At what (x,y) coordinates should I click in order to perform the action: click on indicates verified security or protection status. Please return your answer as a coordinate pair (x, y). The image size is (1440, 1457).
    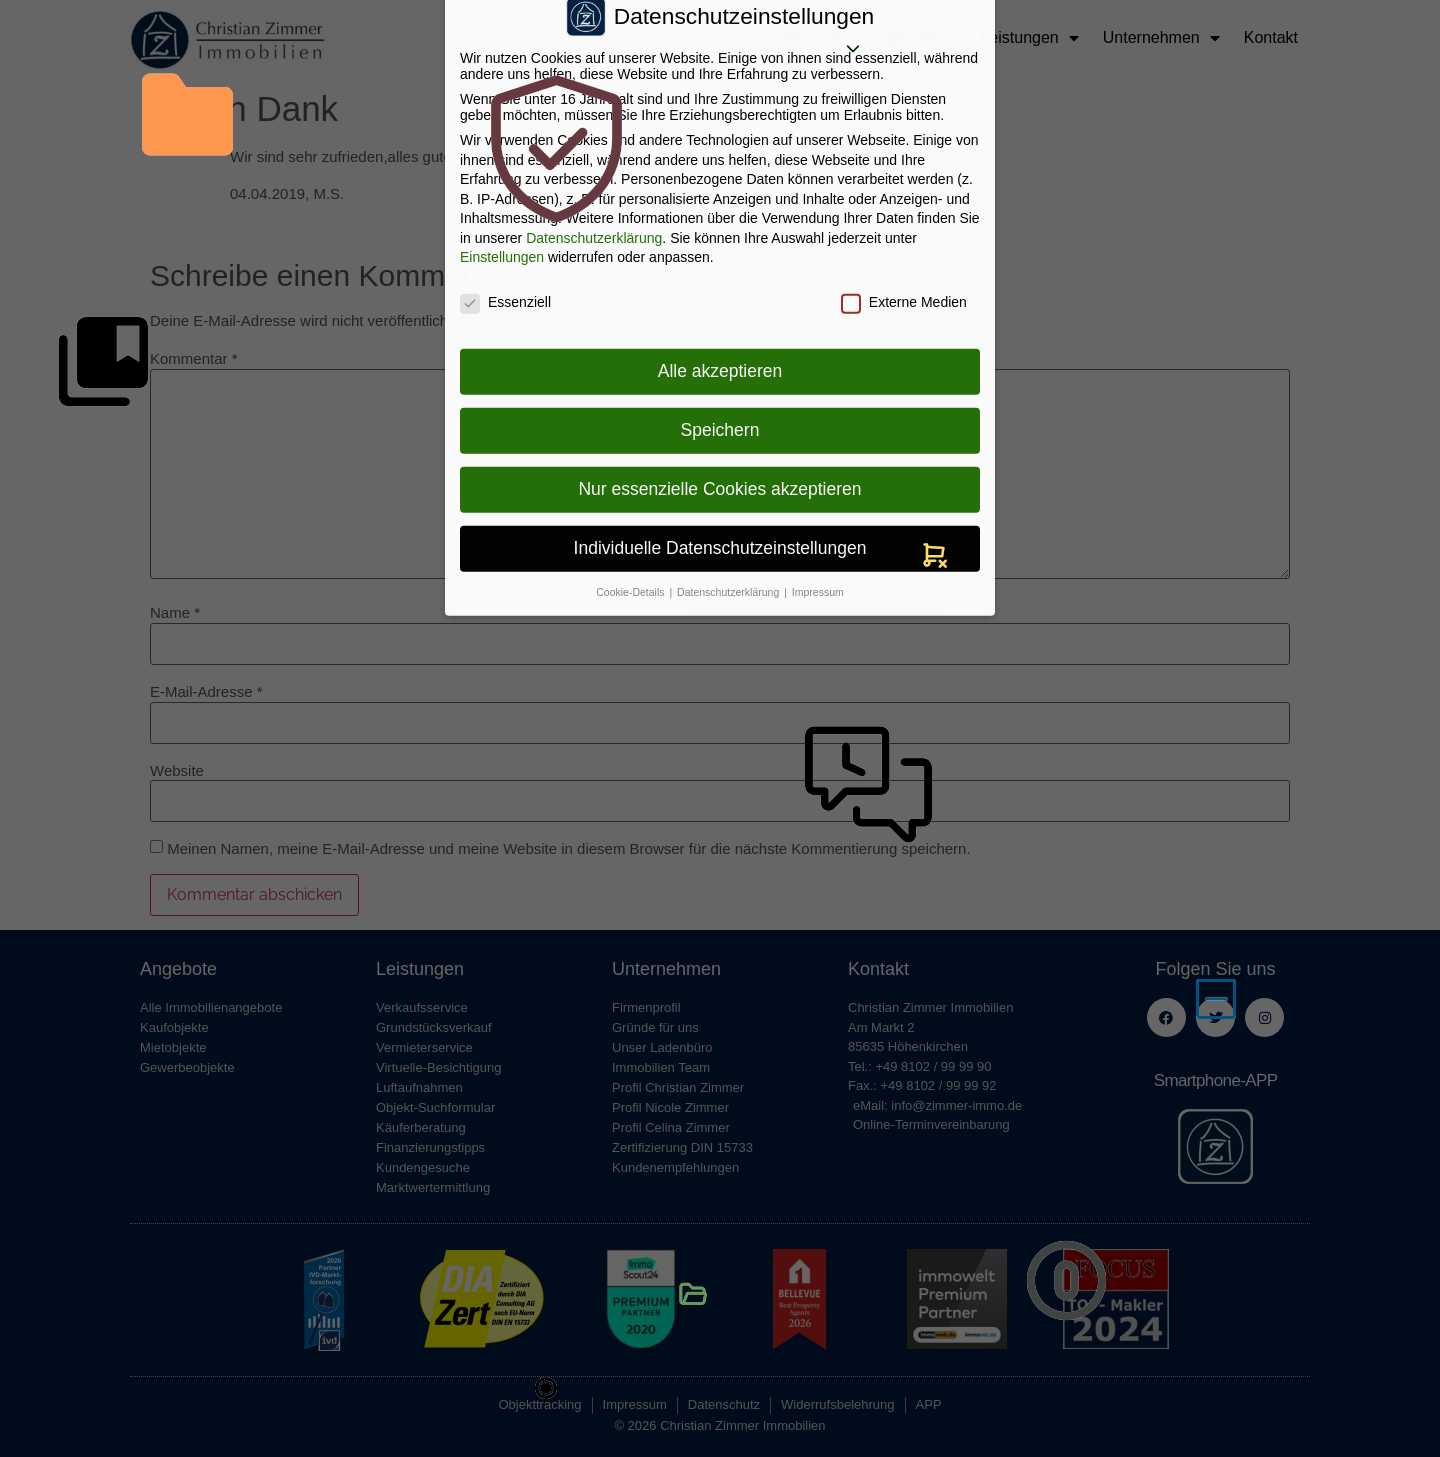
    Looking at the image, I should click on (556, 150).